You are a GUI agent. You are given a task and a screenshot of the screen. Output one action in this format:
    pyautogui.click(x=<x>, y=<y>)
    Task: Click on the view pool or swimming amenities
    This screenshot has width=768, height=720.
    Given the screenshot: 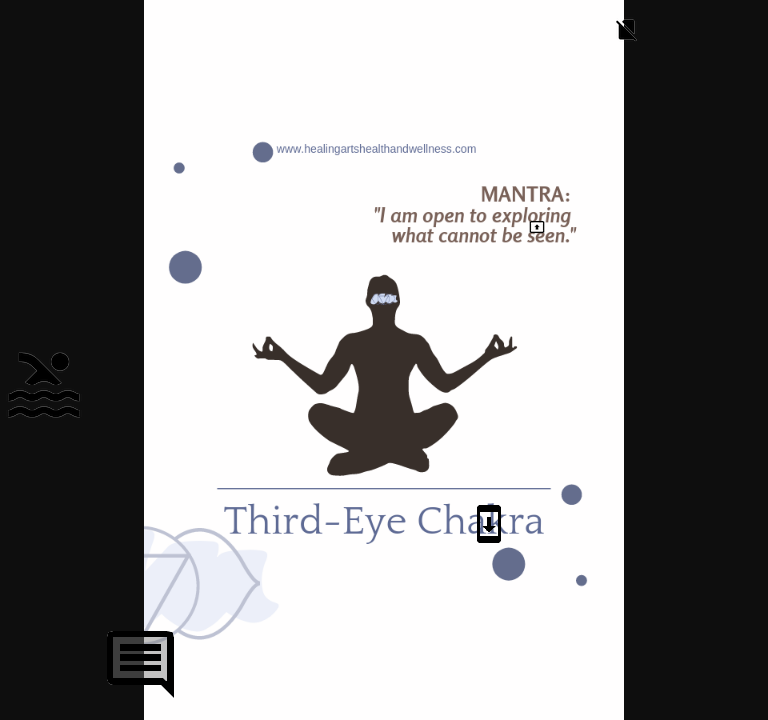 What is the action you would take?
    pyautogui.click(x=44, y=385)
    